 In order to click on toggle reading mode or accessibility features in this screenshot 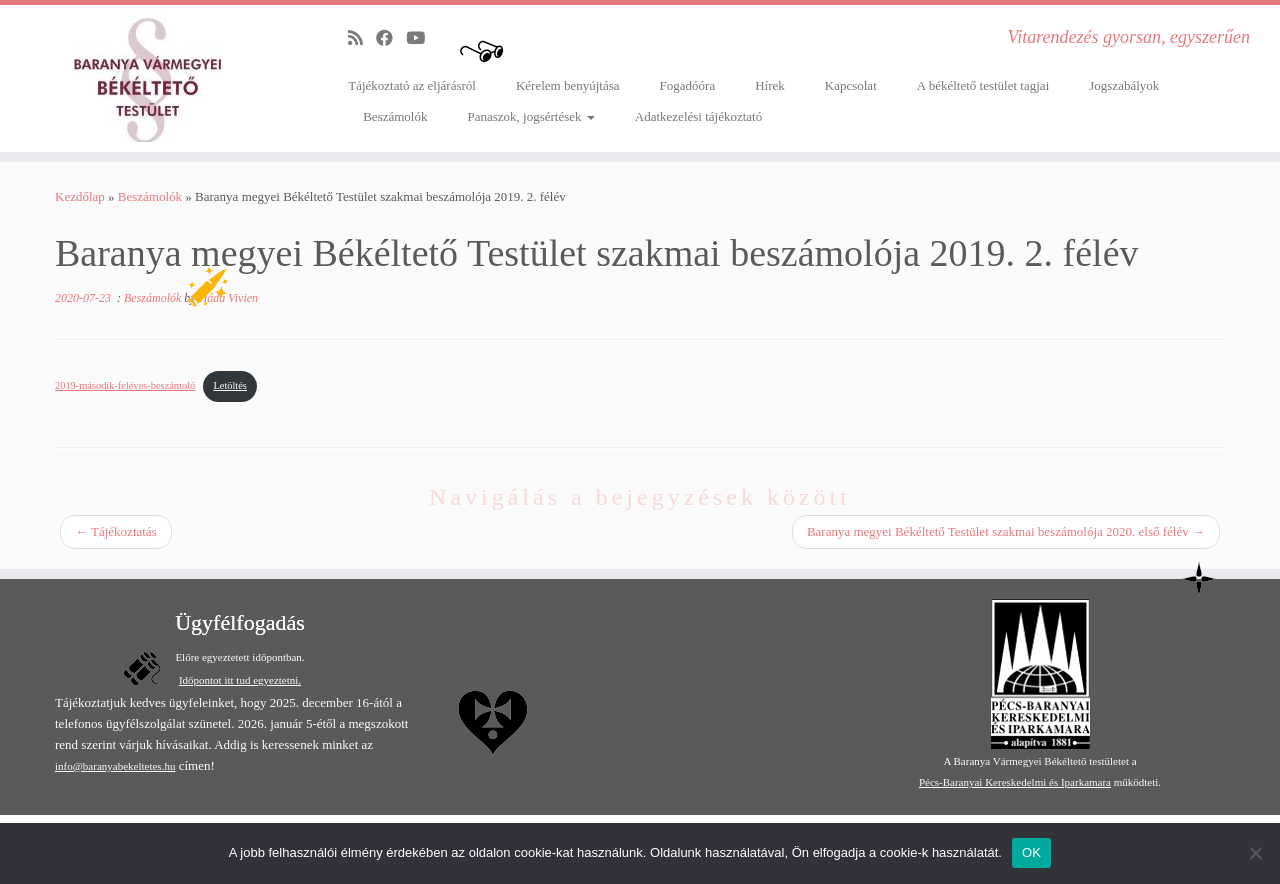, I will do `click(481, 51)`.